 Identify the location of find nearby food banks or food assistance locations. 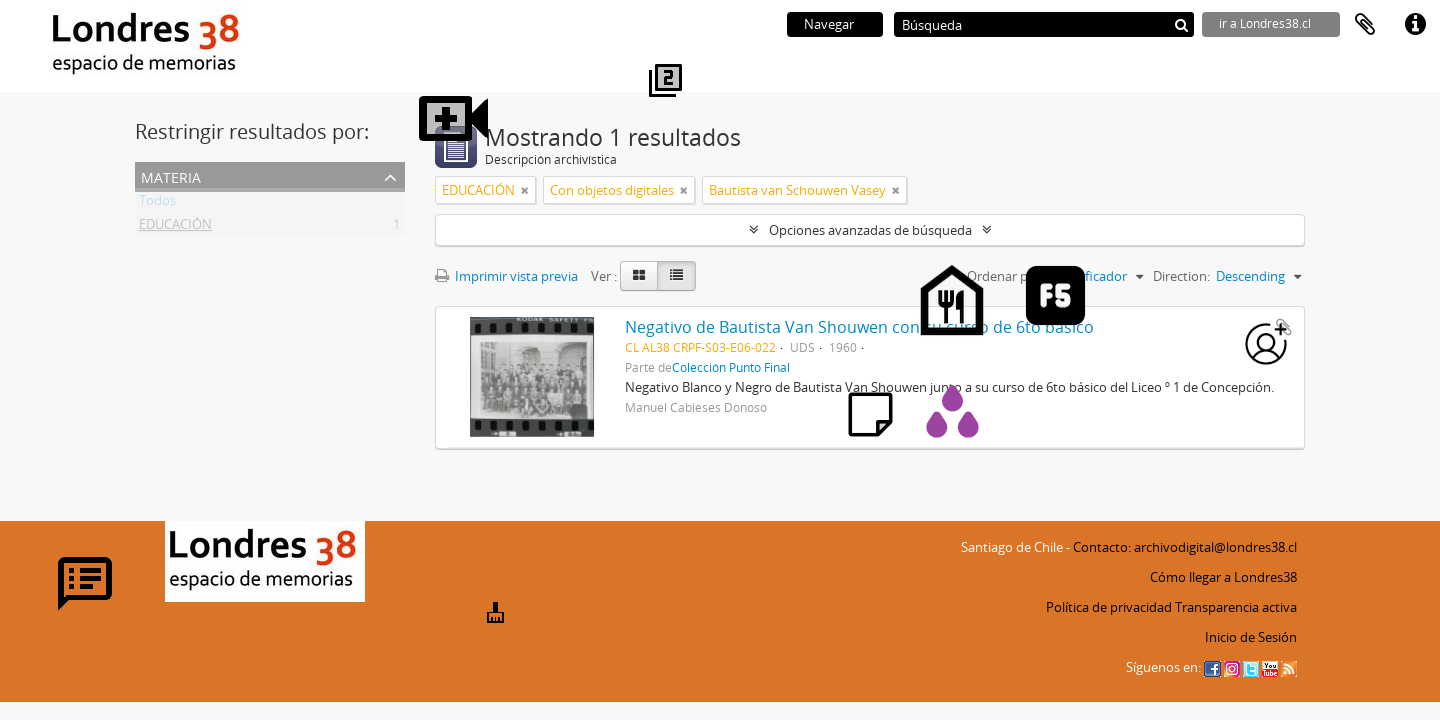
(952, 300).